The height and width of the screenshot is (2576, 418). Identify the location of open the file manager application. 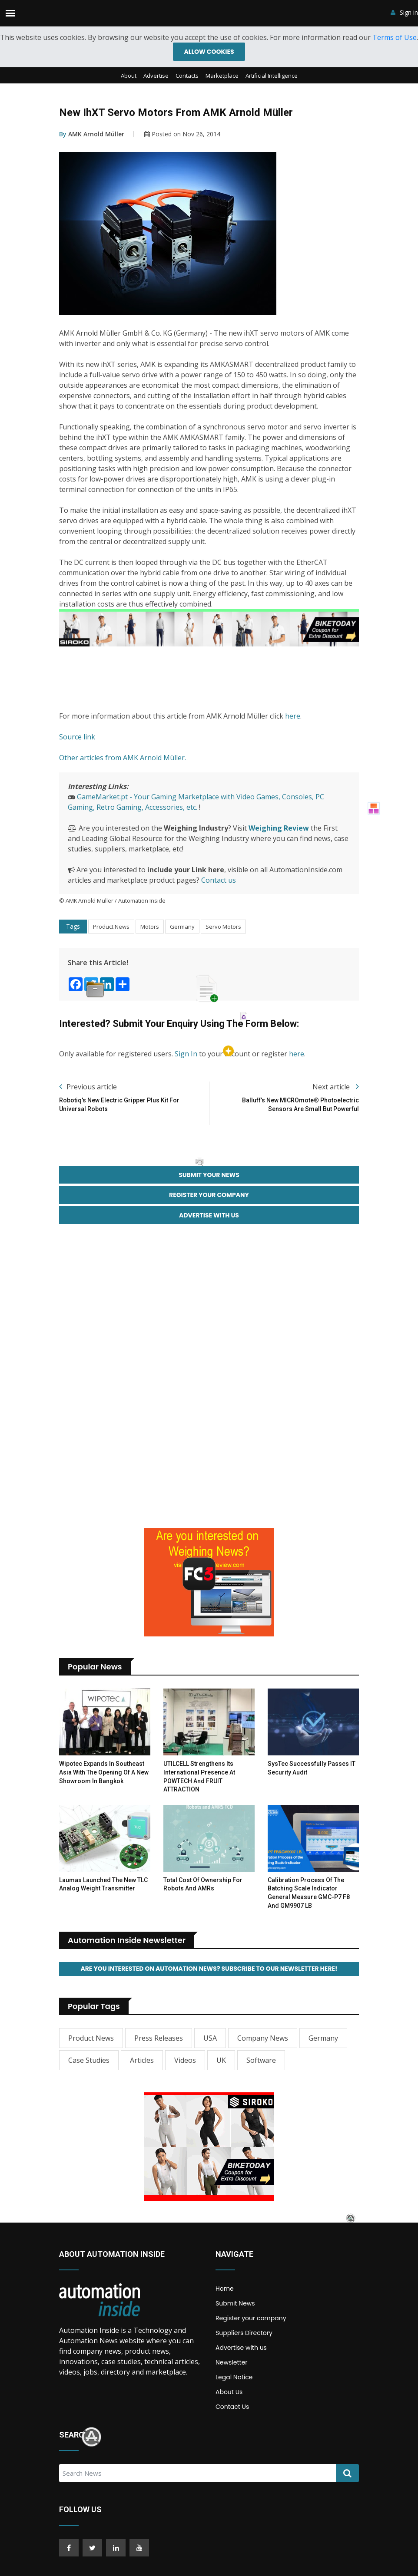
(95, 989).